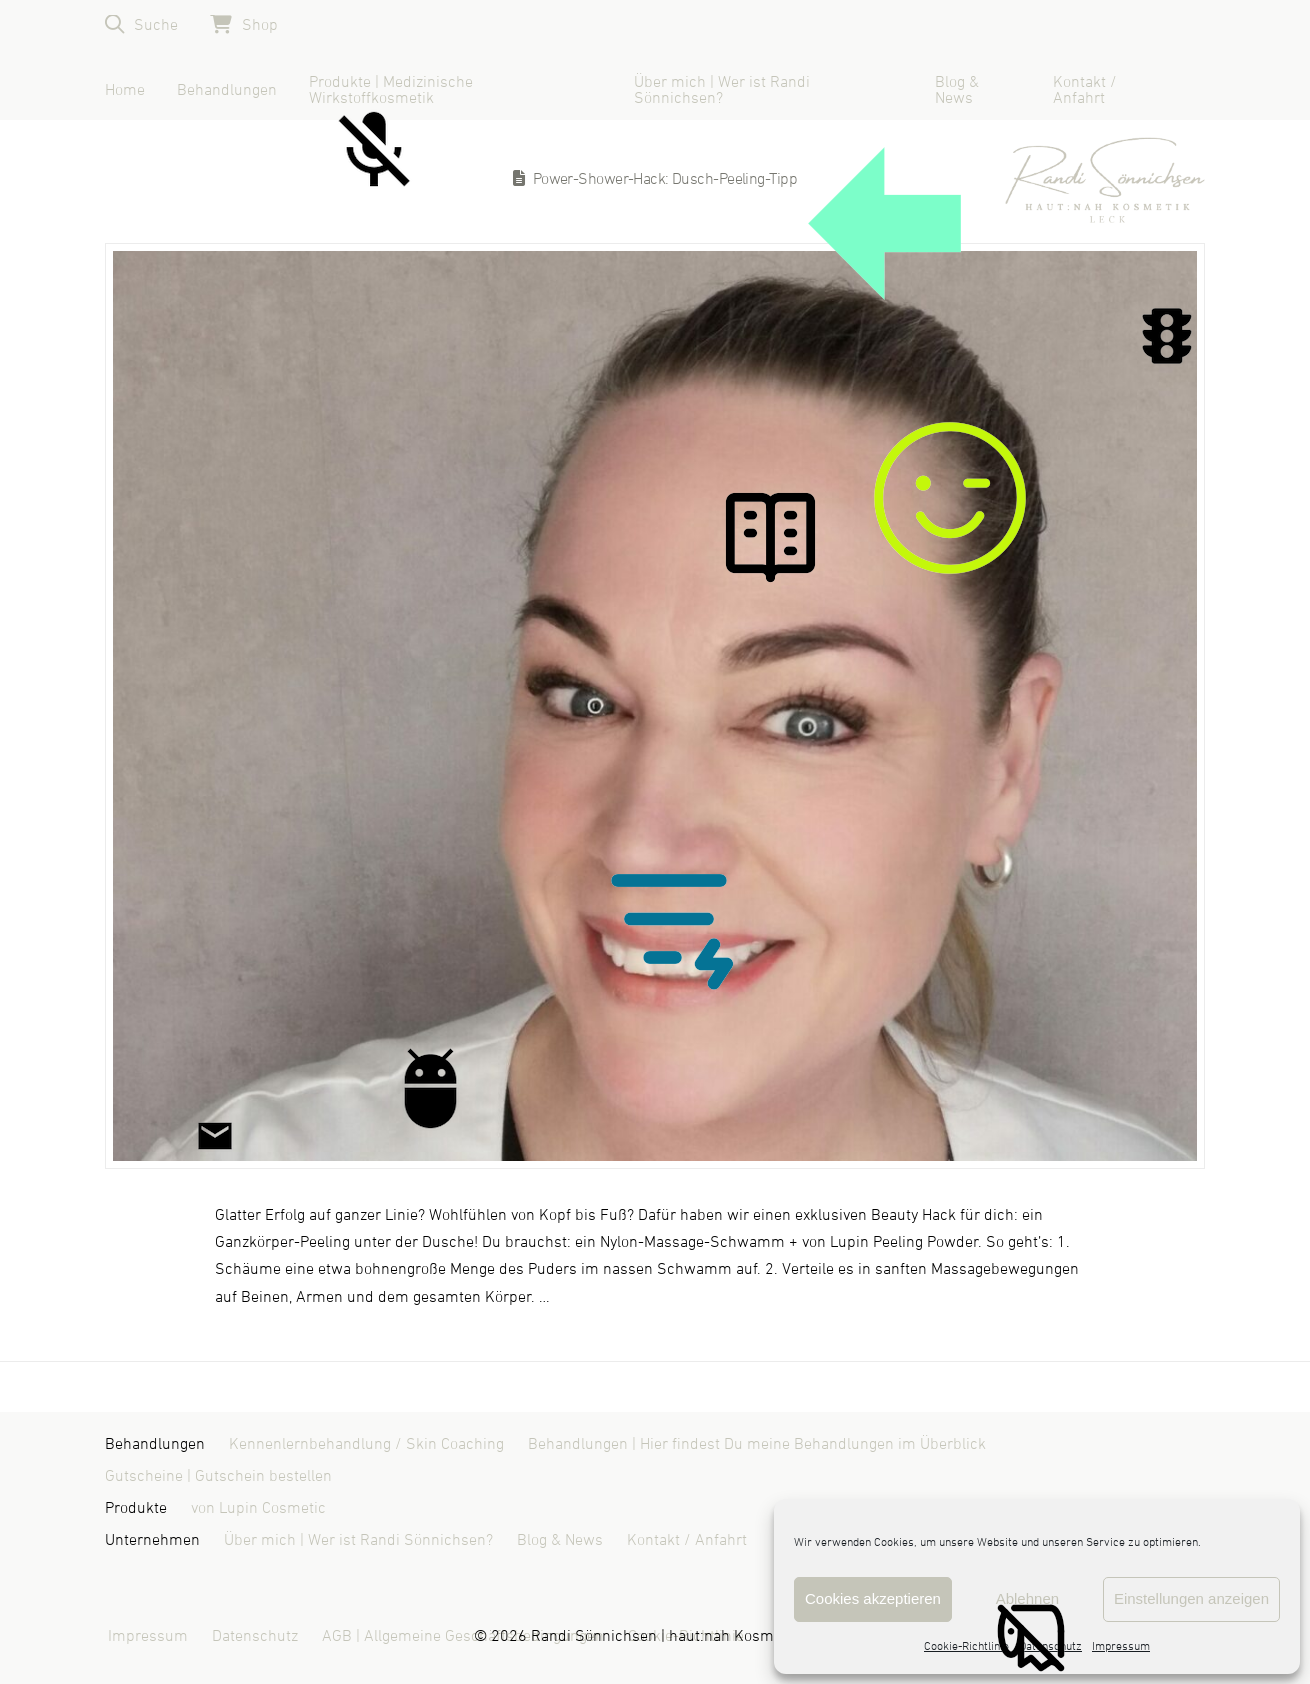 The height and width of the screenshot is (1684, 1310). What do you see at coordinates (950, 498) in the screenshot?
I see `insert a winking emoji into your message` at bounding box center [950, 498].